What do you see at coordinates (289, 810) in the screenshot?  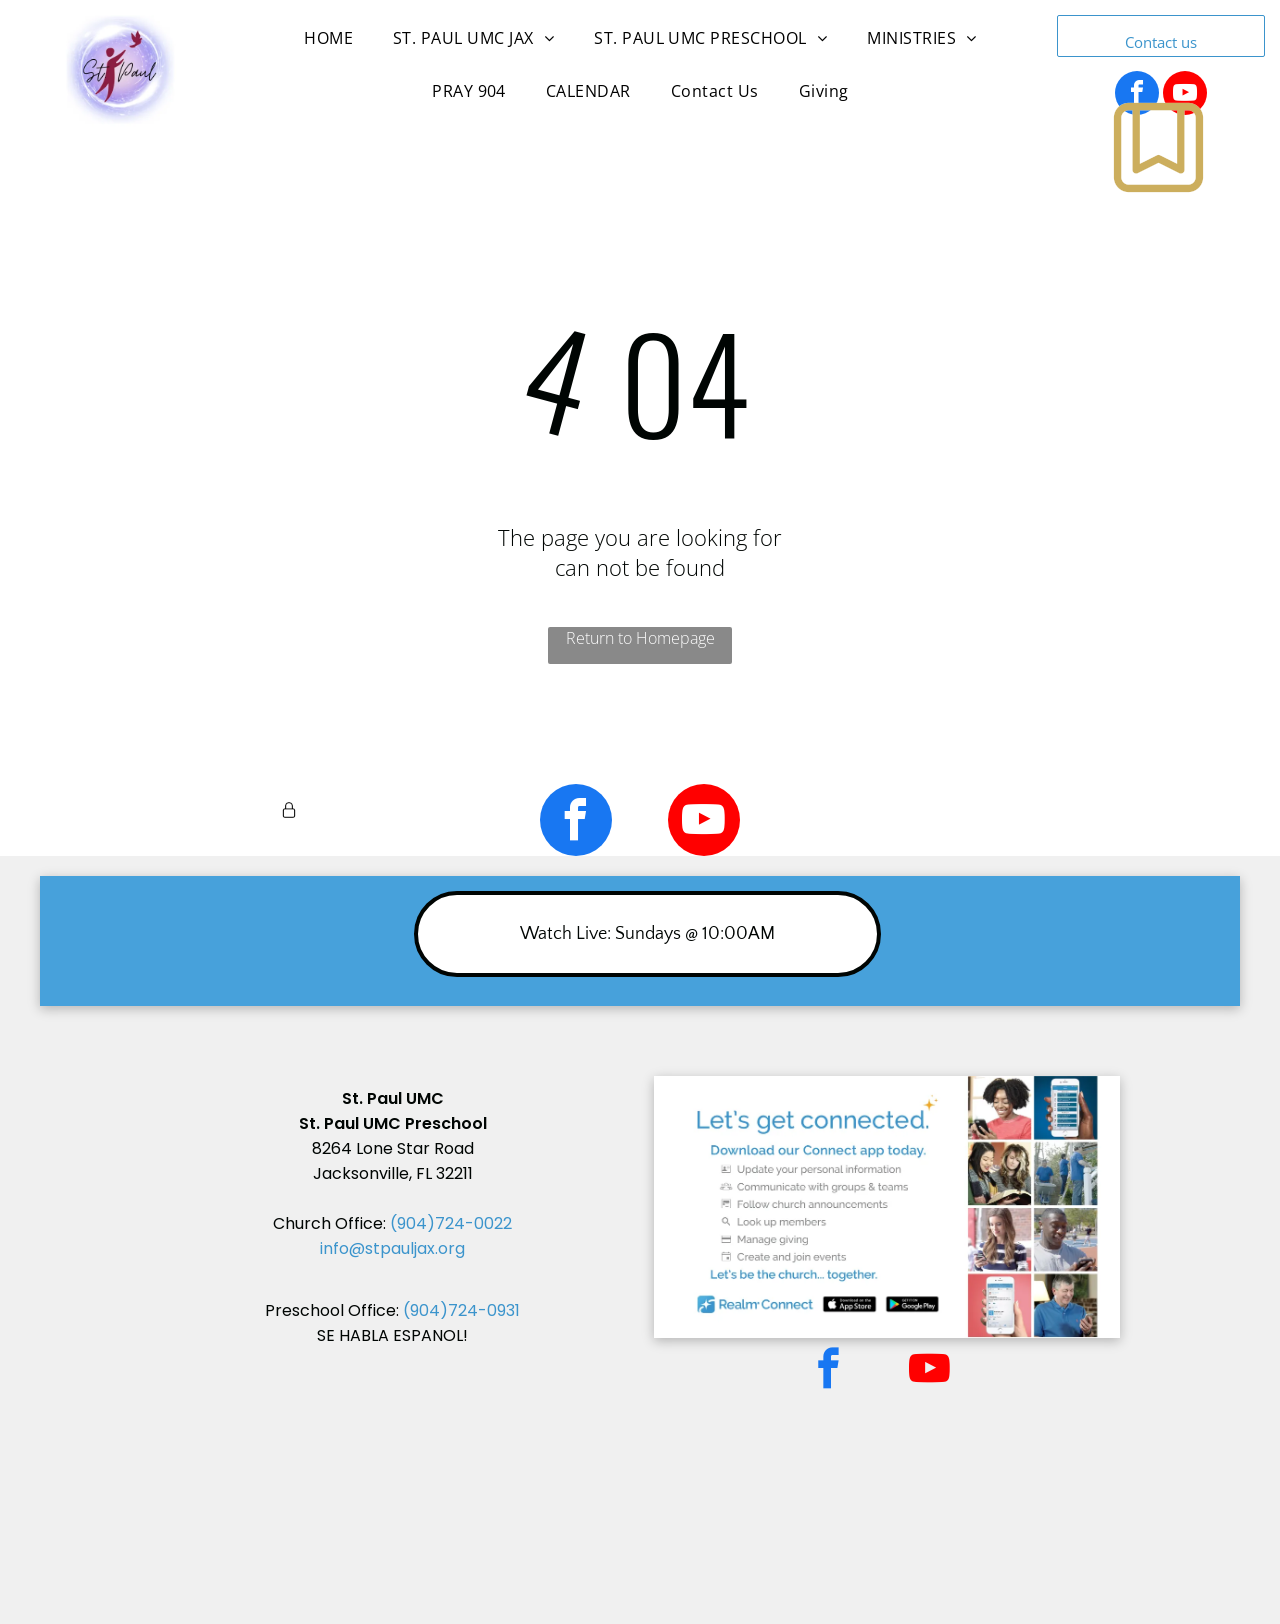 I see `indicates a locked or secured item` at bounding box center [289, 810].